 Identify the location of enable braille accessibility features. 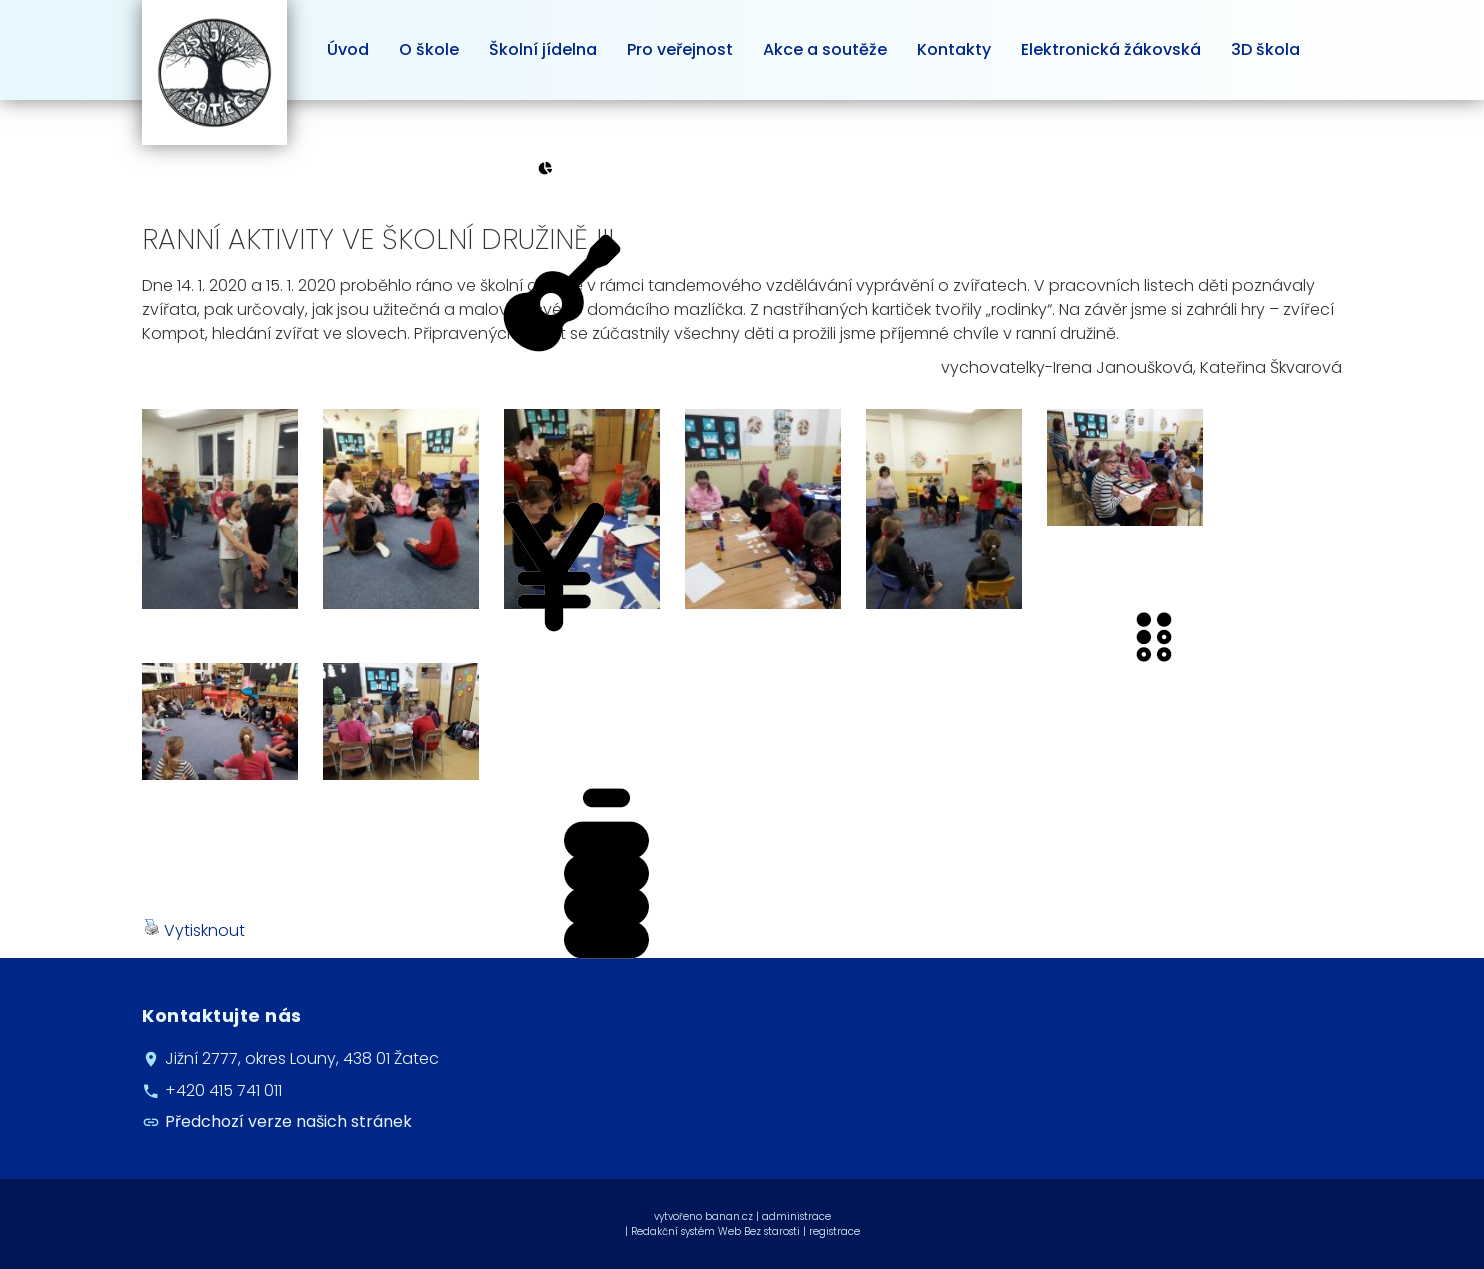
(1154, 637).